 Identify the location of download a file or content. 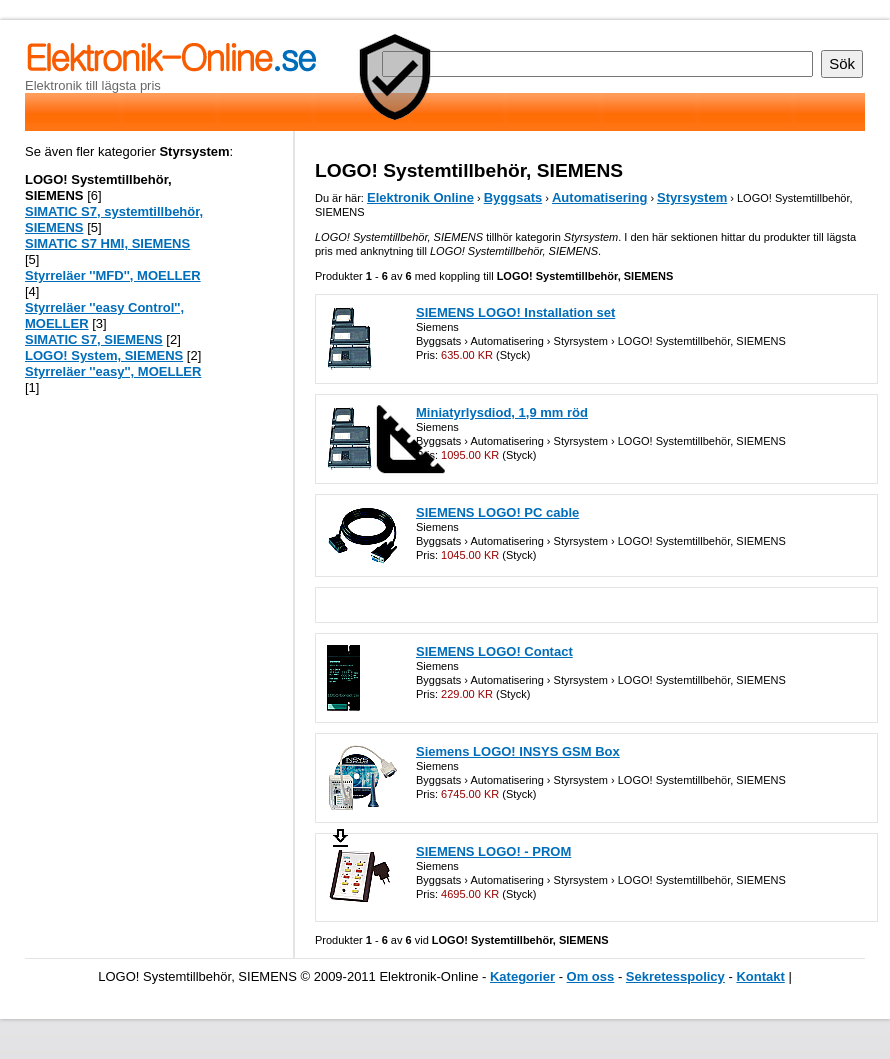
(340, 838).